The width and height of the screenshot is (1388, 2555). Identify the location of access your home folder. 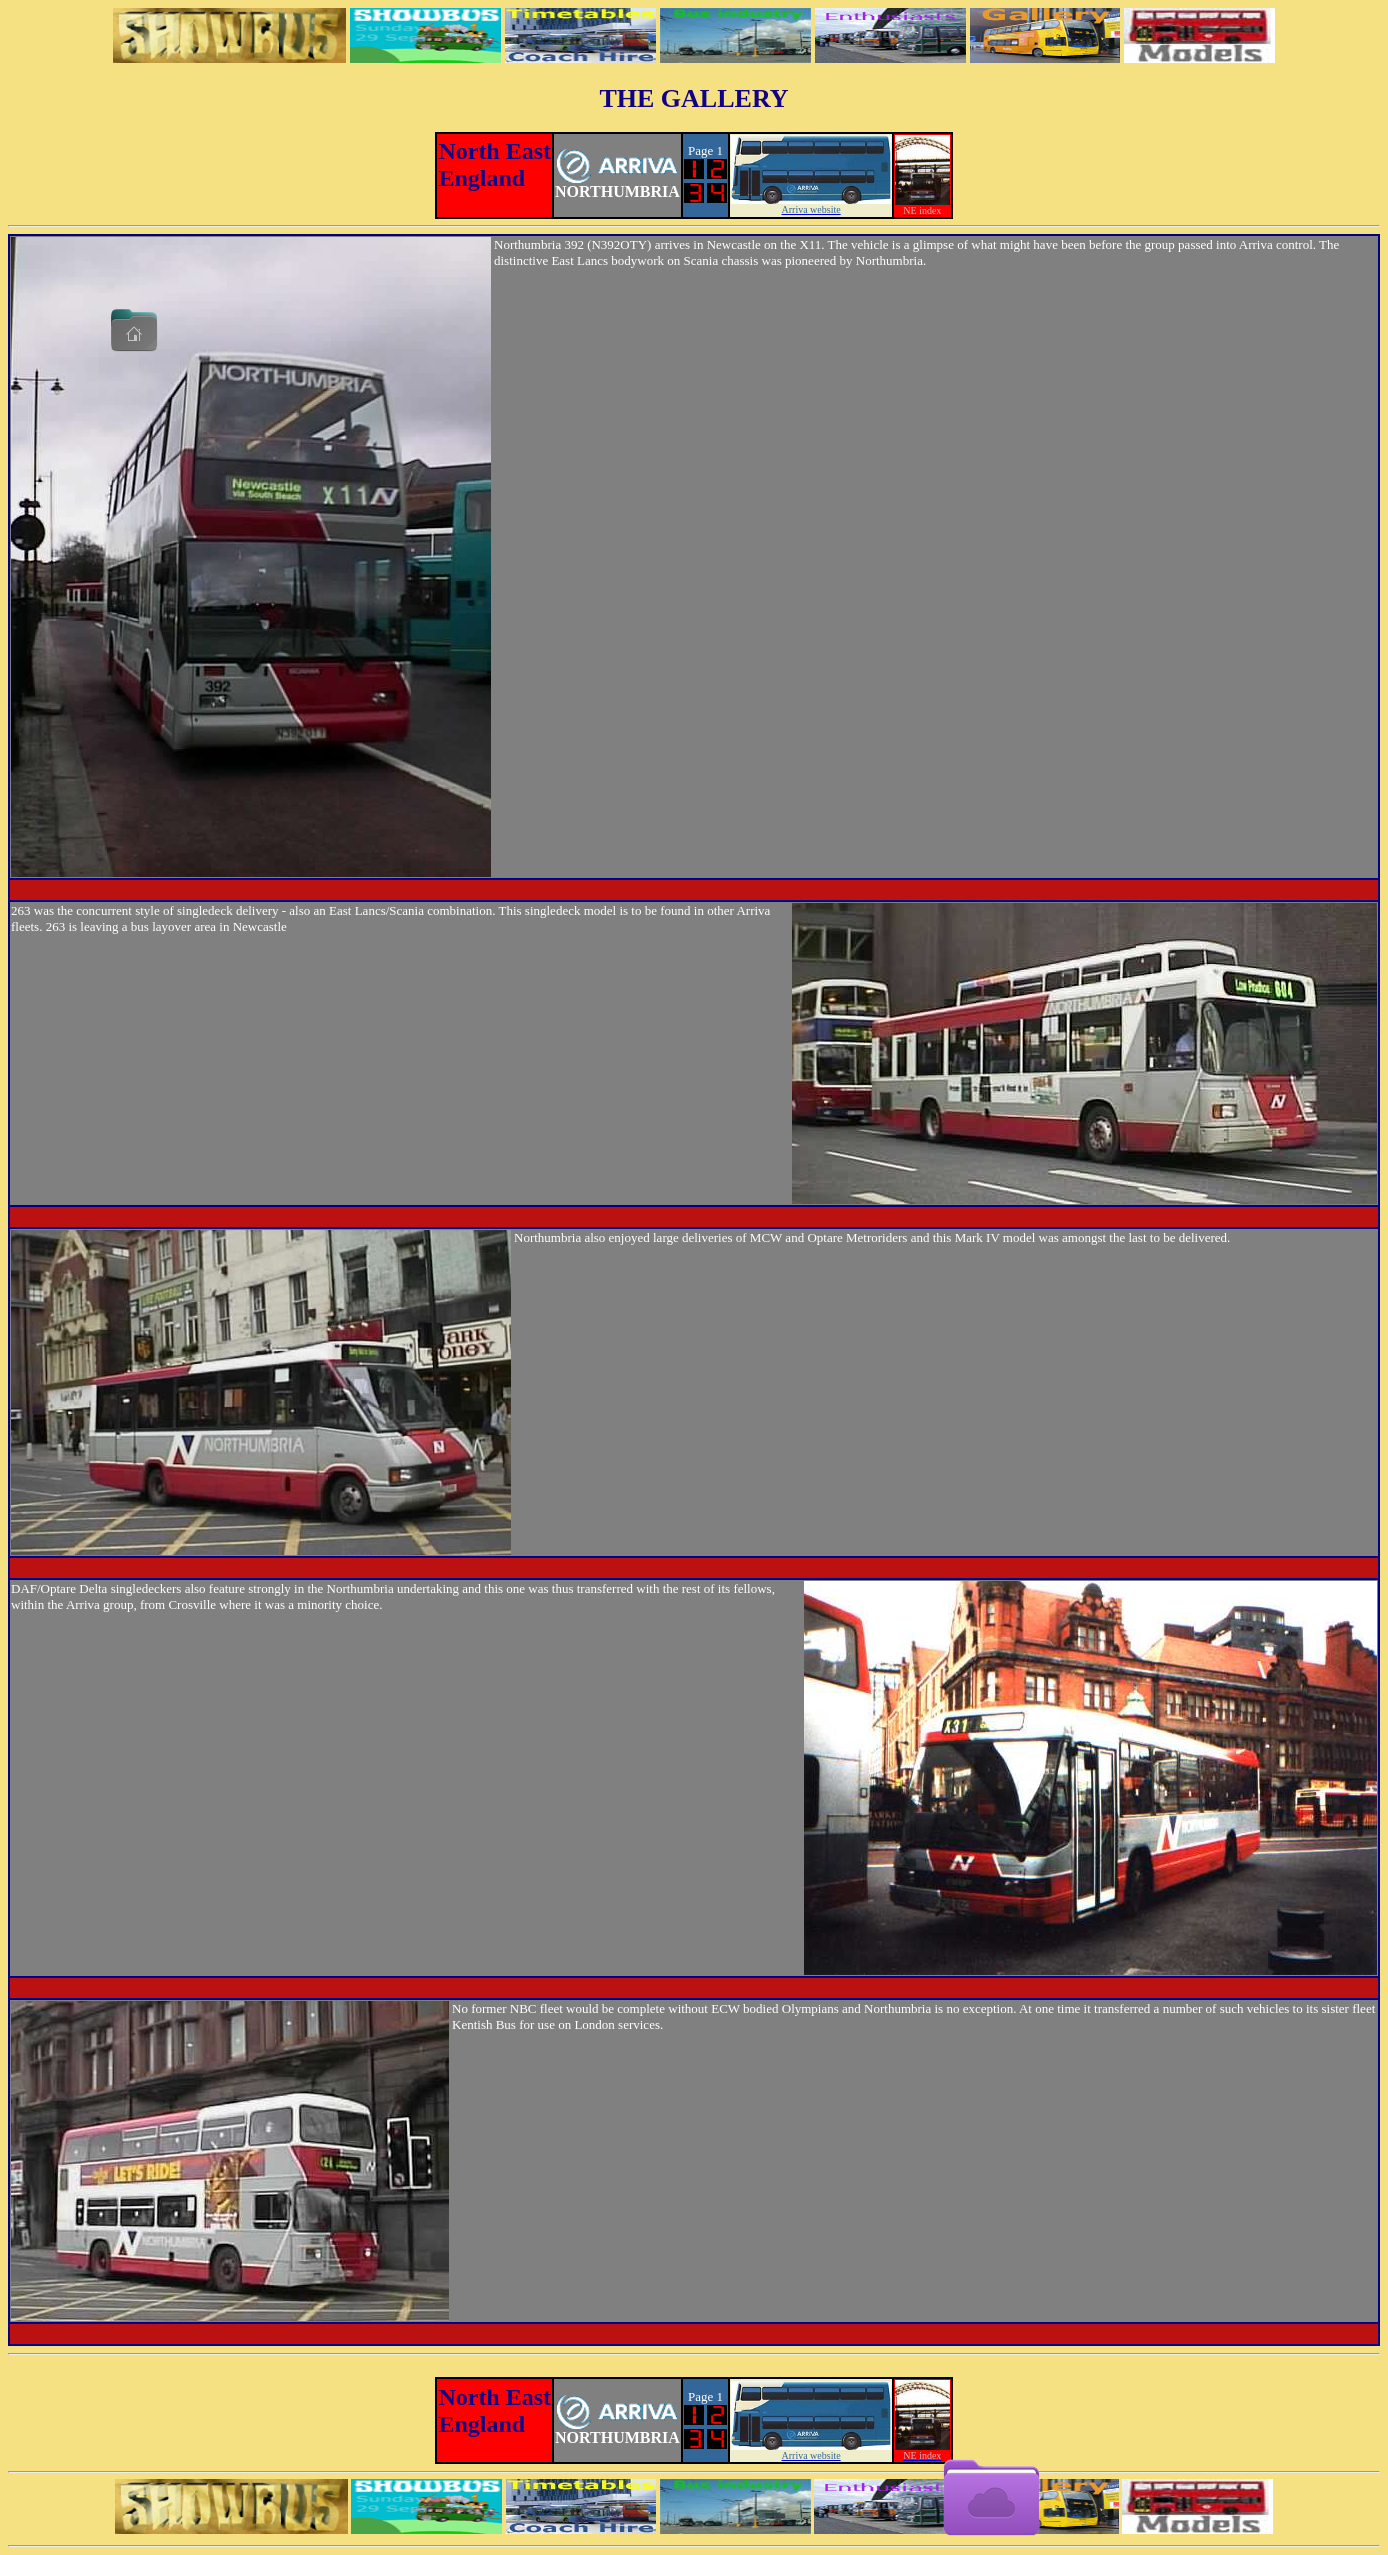
(134, 330).